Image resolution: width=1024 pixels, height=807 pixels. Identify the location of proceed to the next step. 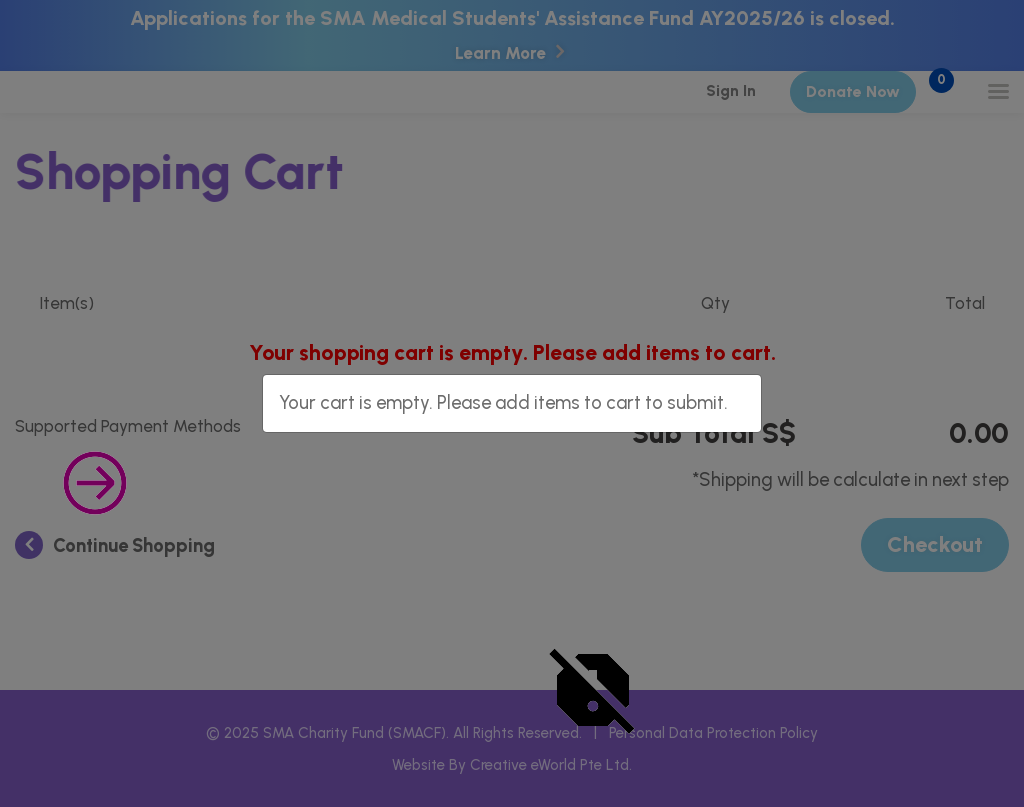
(95, 483).